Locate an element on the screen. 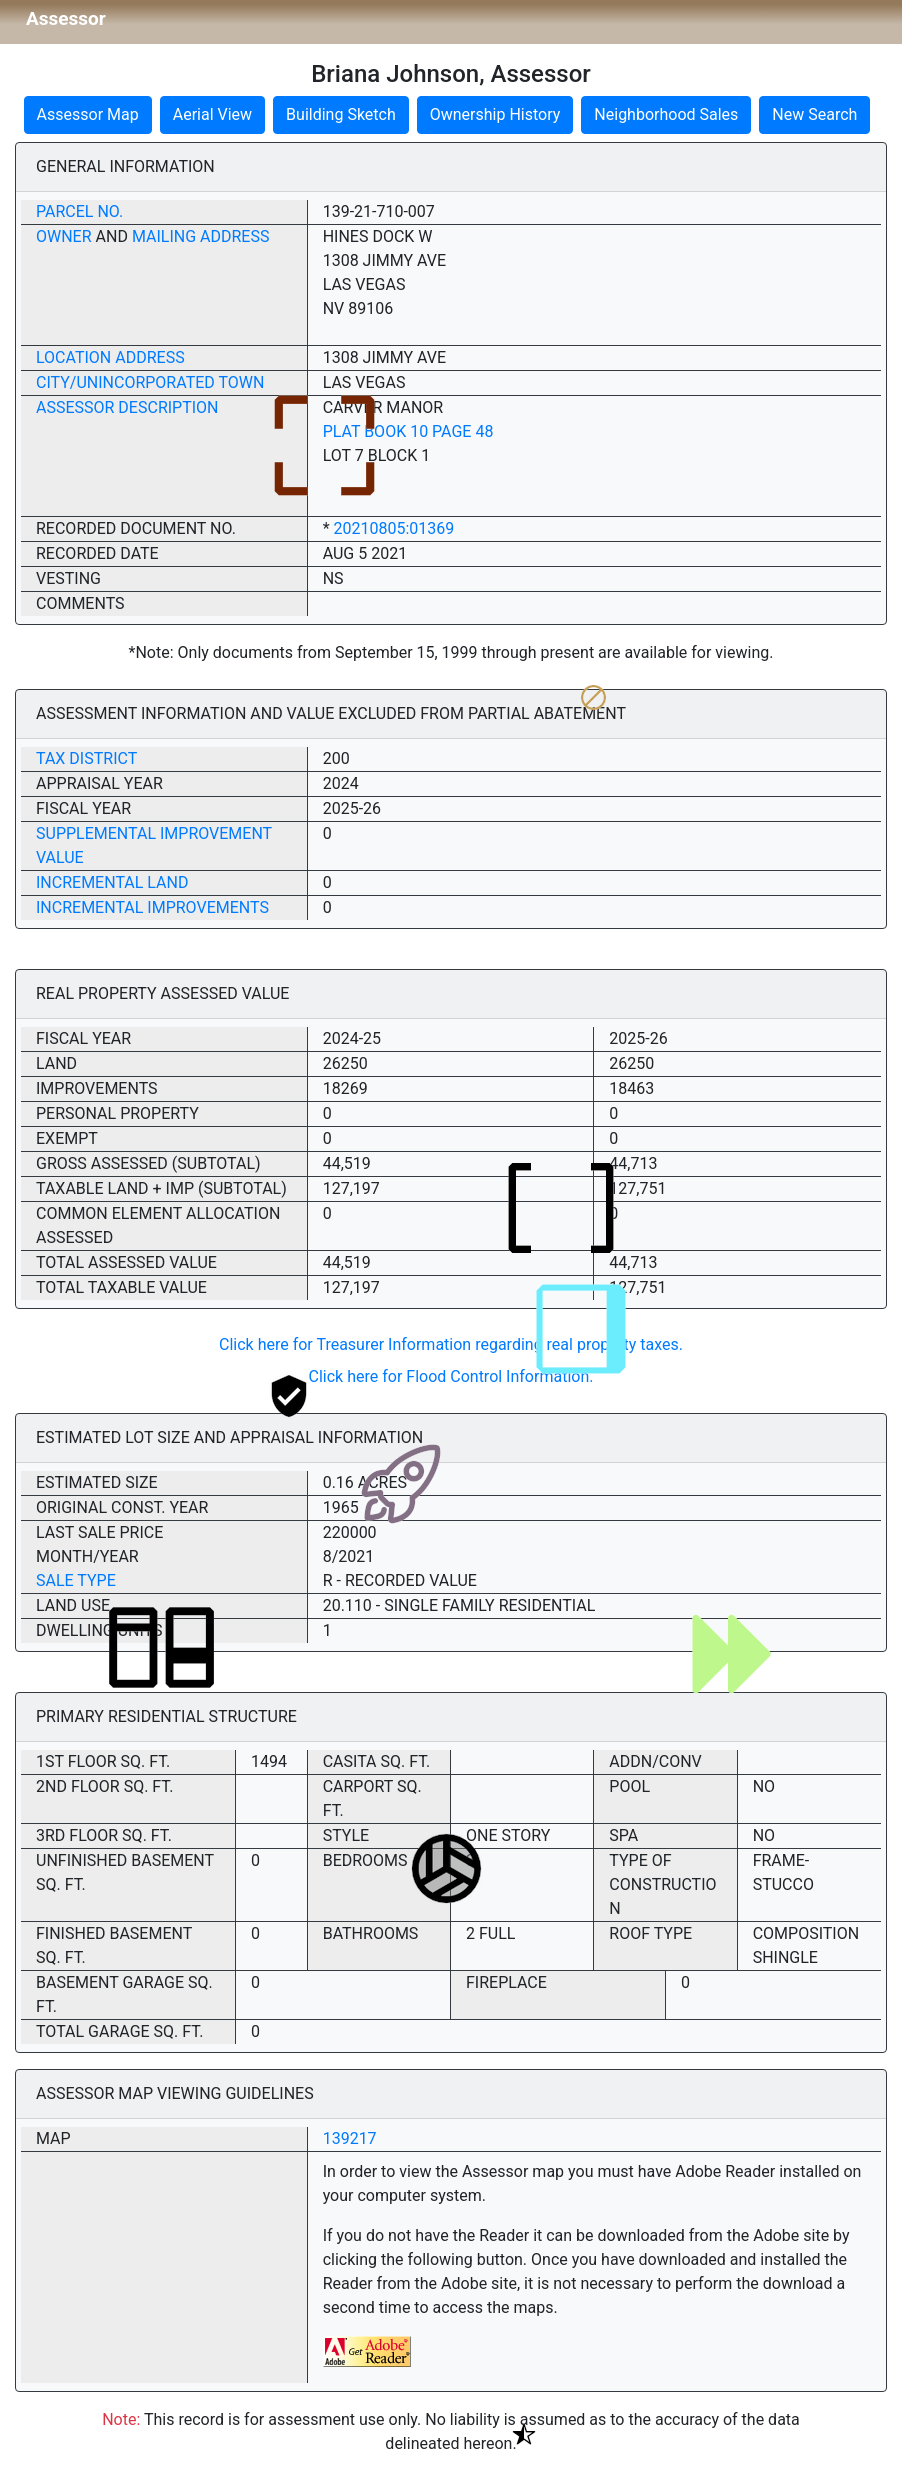 This screenshot has height=2488, width=902. access volleyball or sports-related content is located at coordinates (446, 1868).